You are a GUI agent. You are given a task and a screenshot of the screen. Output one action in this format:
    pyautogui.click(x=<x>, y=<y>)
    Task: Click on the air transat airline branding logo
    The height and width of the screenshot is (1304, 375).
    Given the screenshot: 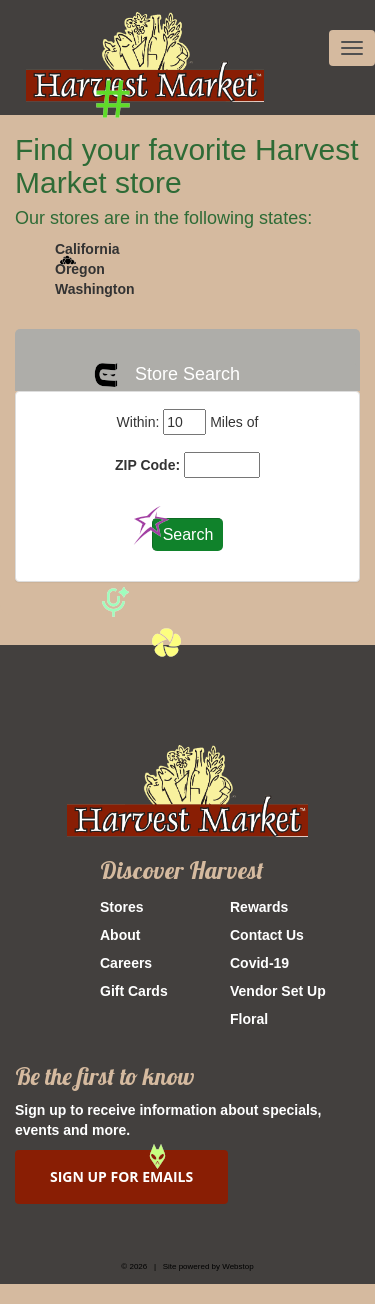 What is the action you would take?
    pyautogui.click(x=151, y=525)
    